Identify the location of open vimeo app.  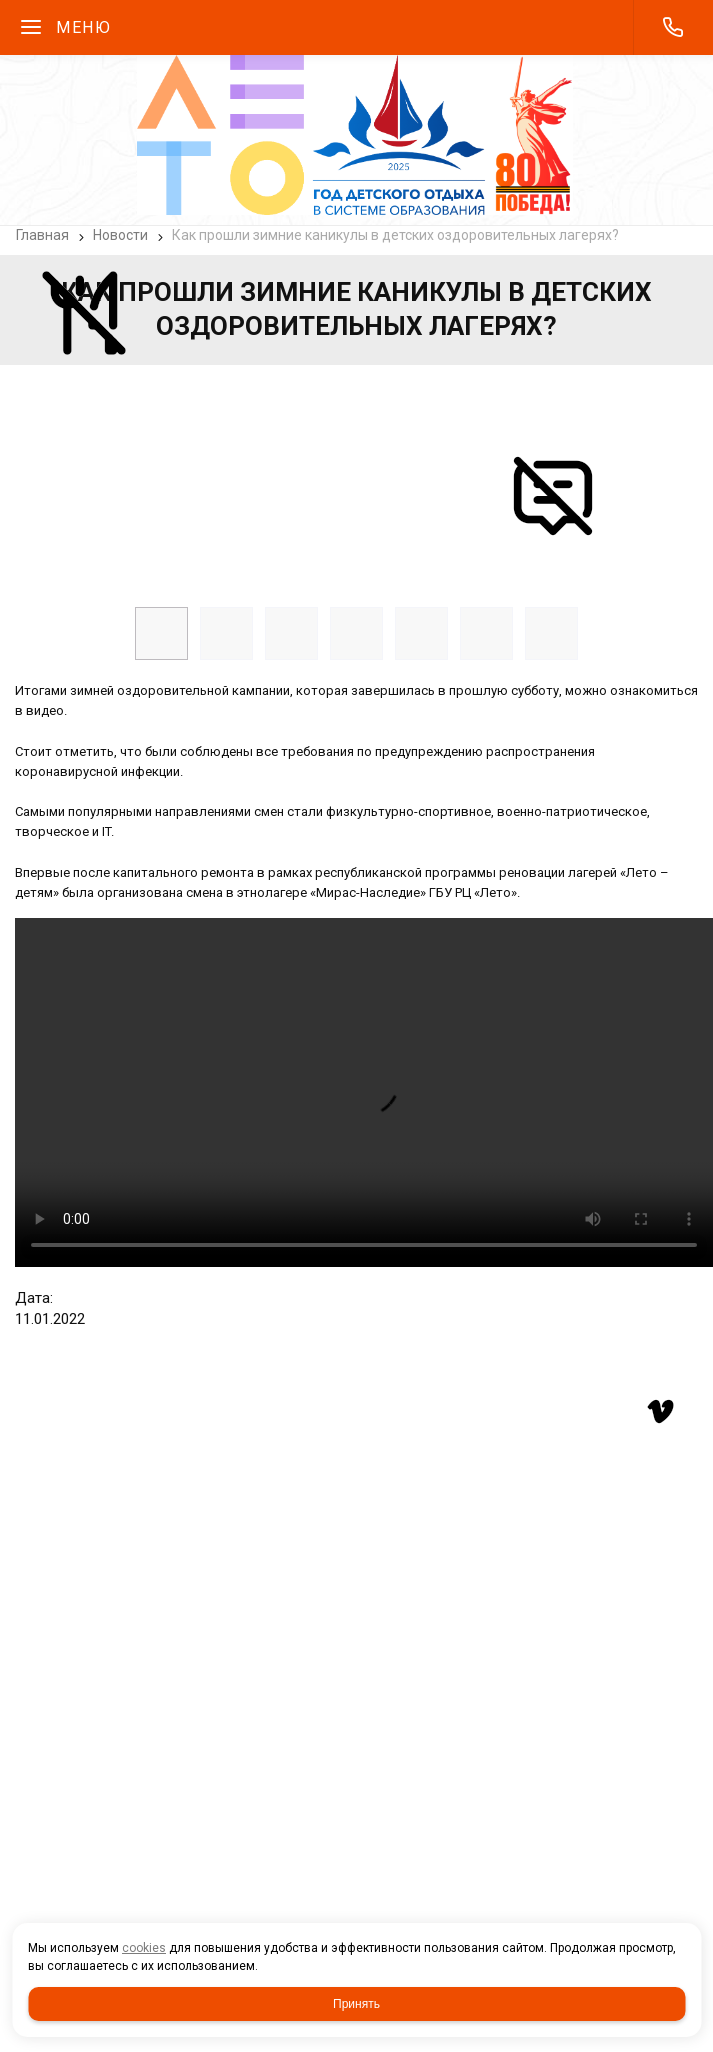
(660, 1411).